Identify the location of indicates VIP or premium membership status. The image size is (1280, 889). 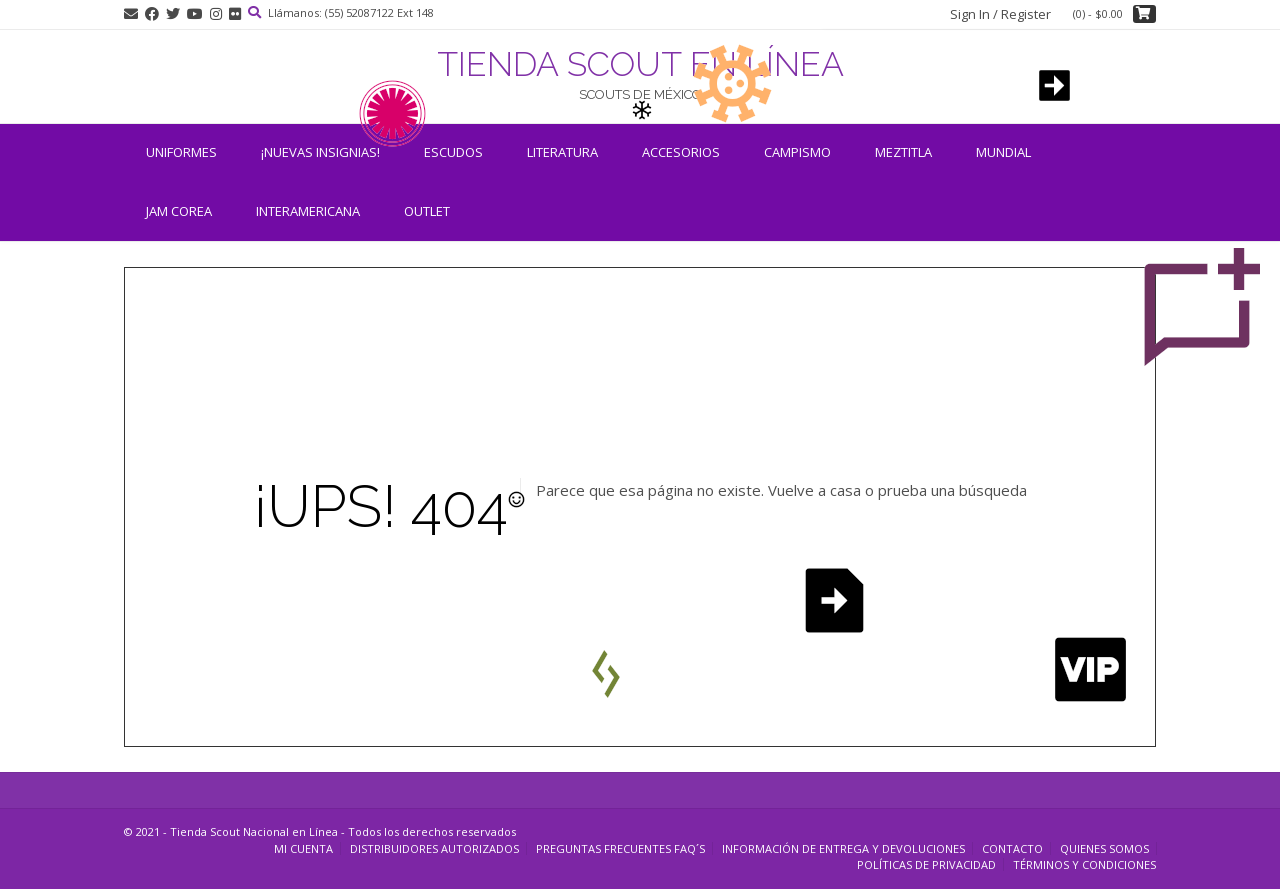
(1090, 669).